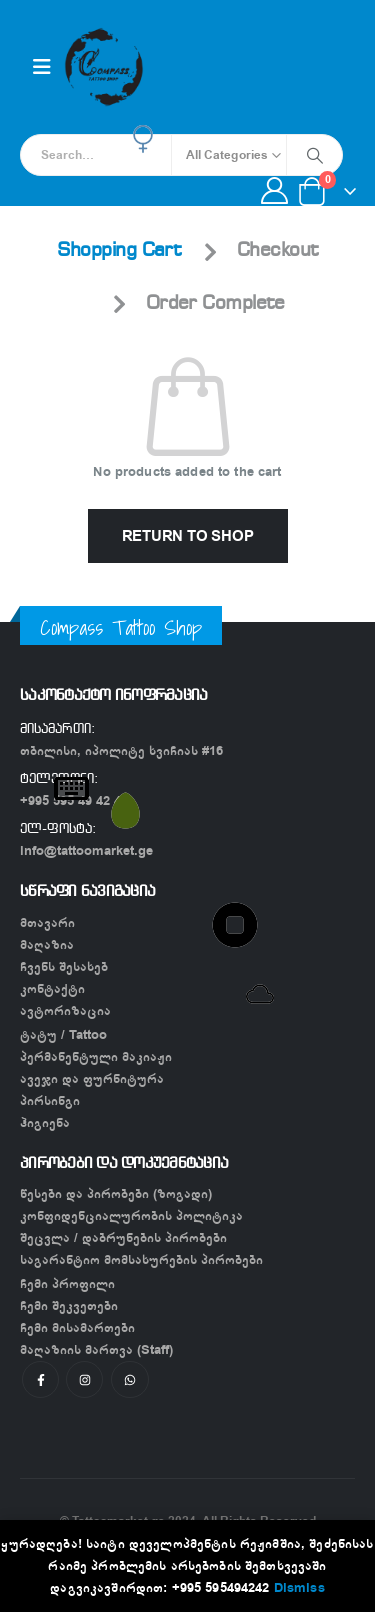  Describe the element at coordinates (260, 994) in the screenshot. I see `access cloud storage` at that location.